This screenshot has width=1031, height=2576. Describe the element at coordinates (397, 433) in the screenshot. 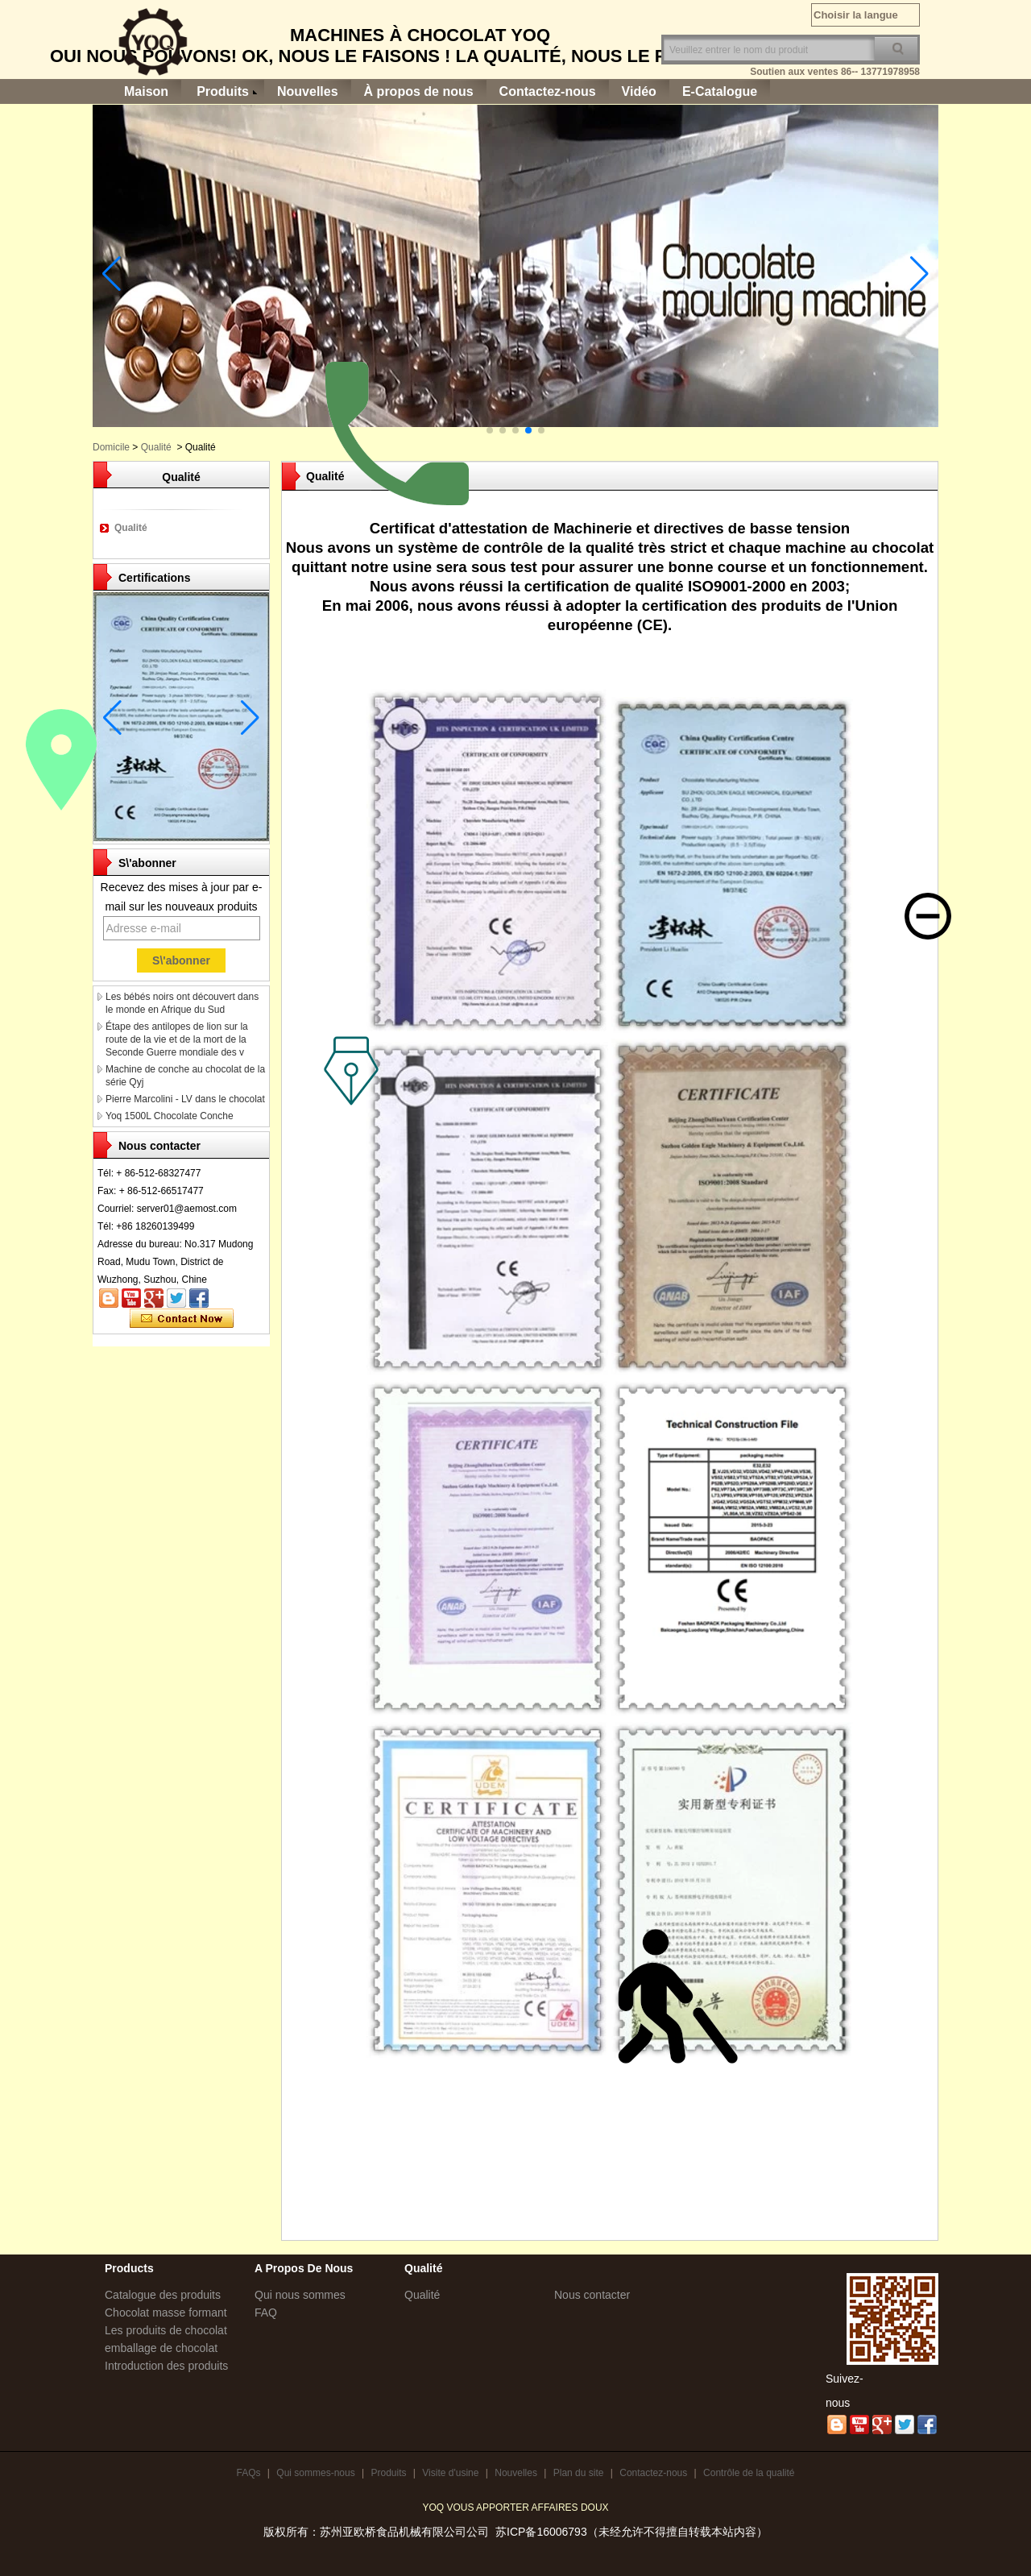

I see `make a phone call` at that location.